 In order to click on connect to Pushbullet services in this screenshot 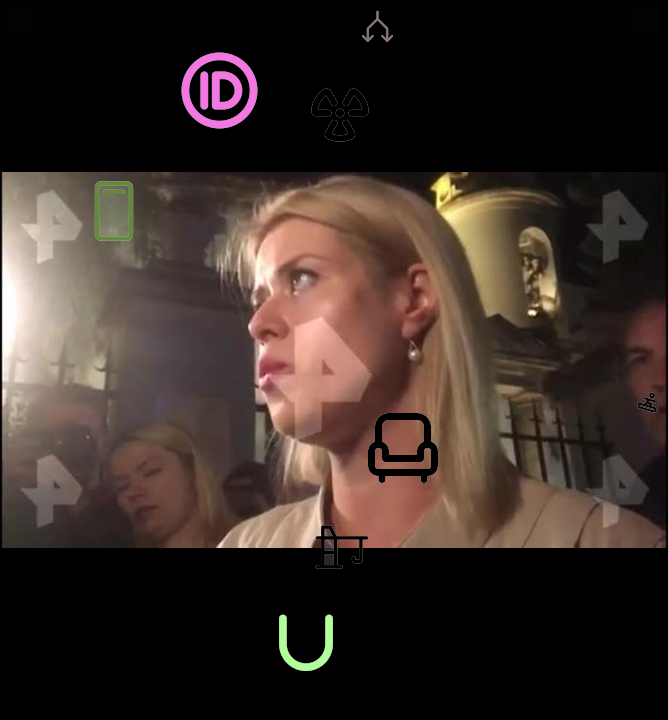, I will do `click(219, 90)`.